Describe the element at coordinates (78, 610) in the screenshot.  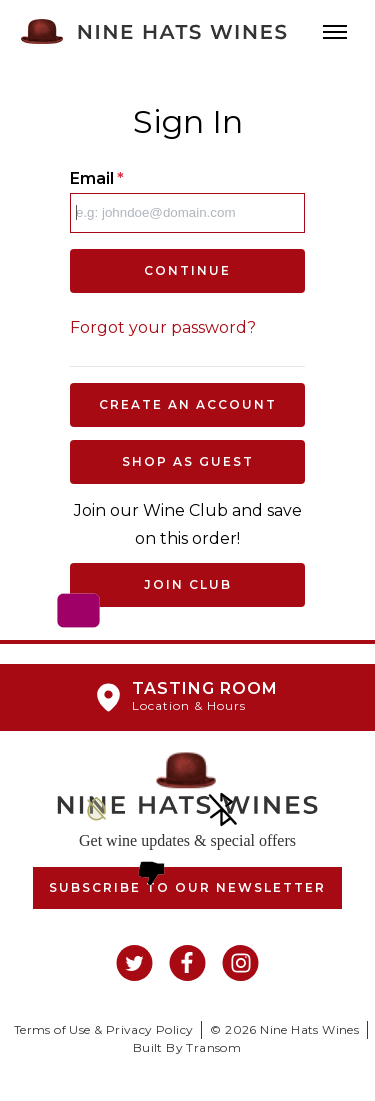
I see `a placeholder or container element` at that location.